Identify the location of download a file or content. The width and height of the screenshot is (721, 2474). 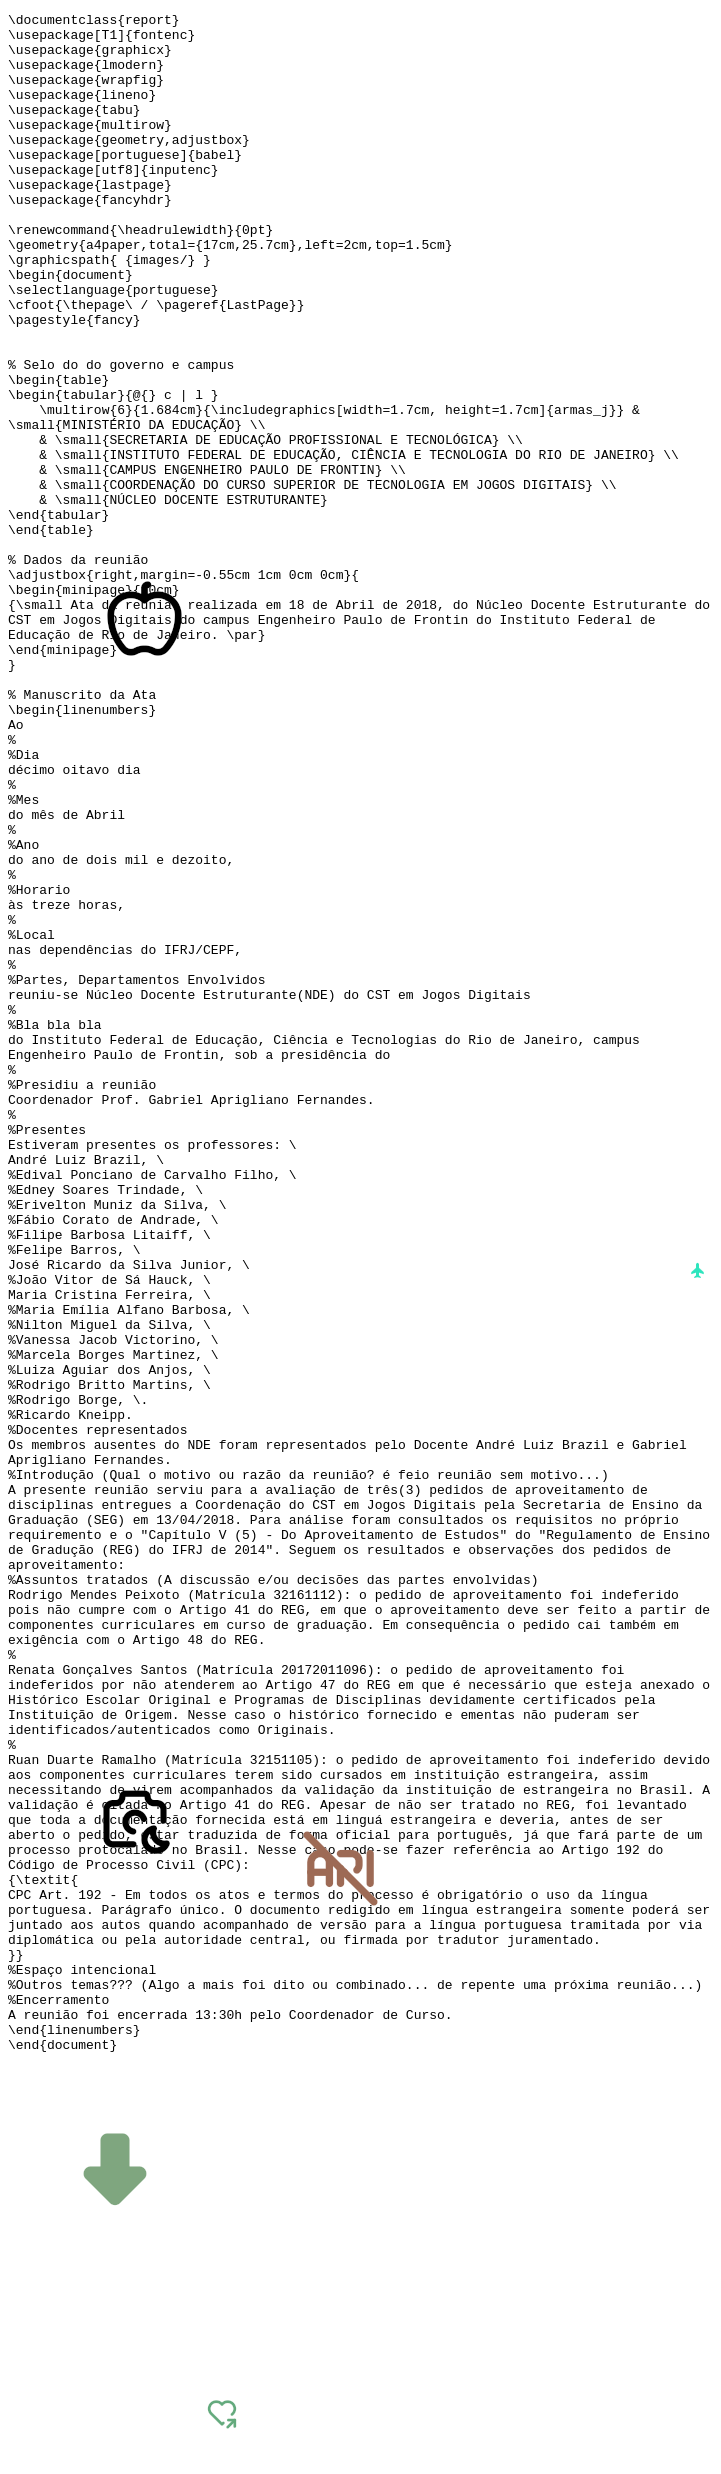
(115, 2170).